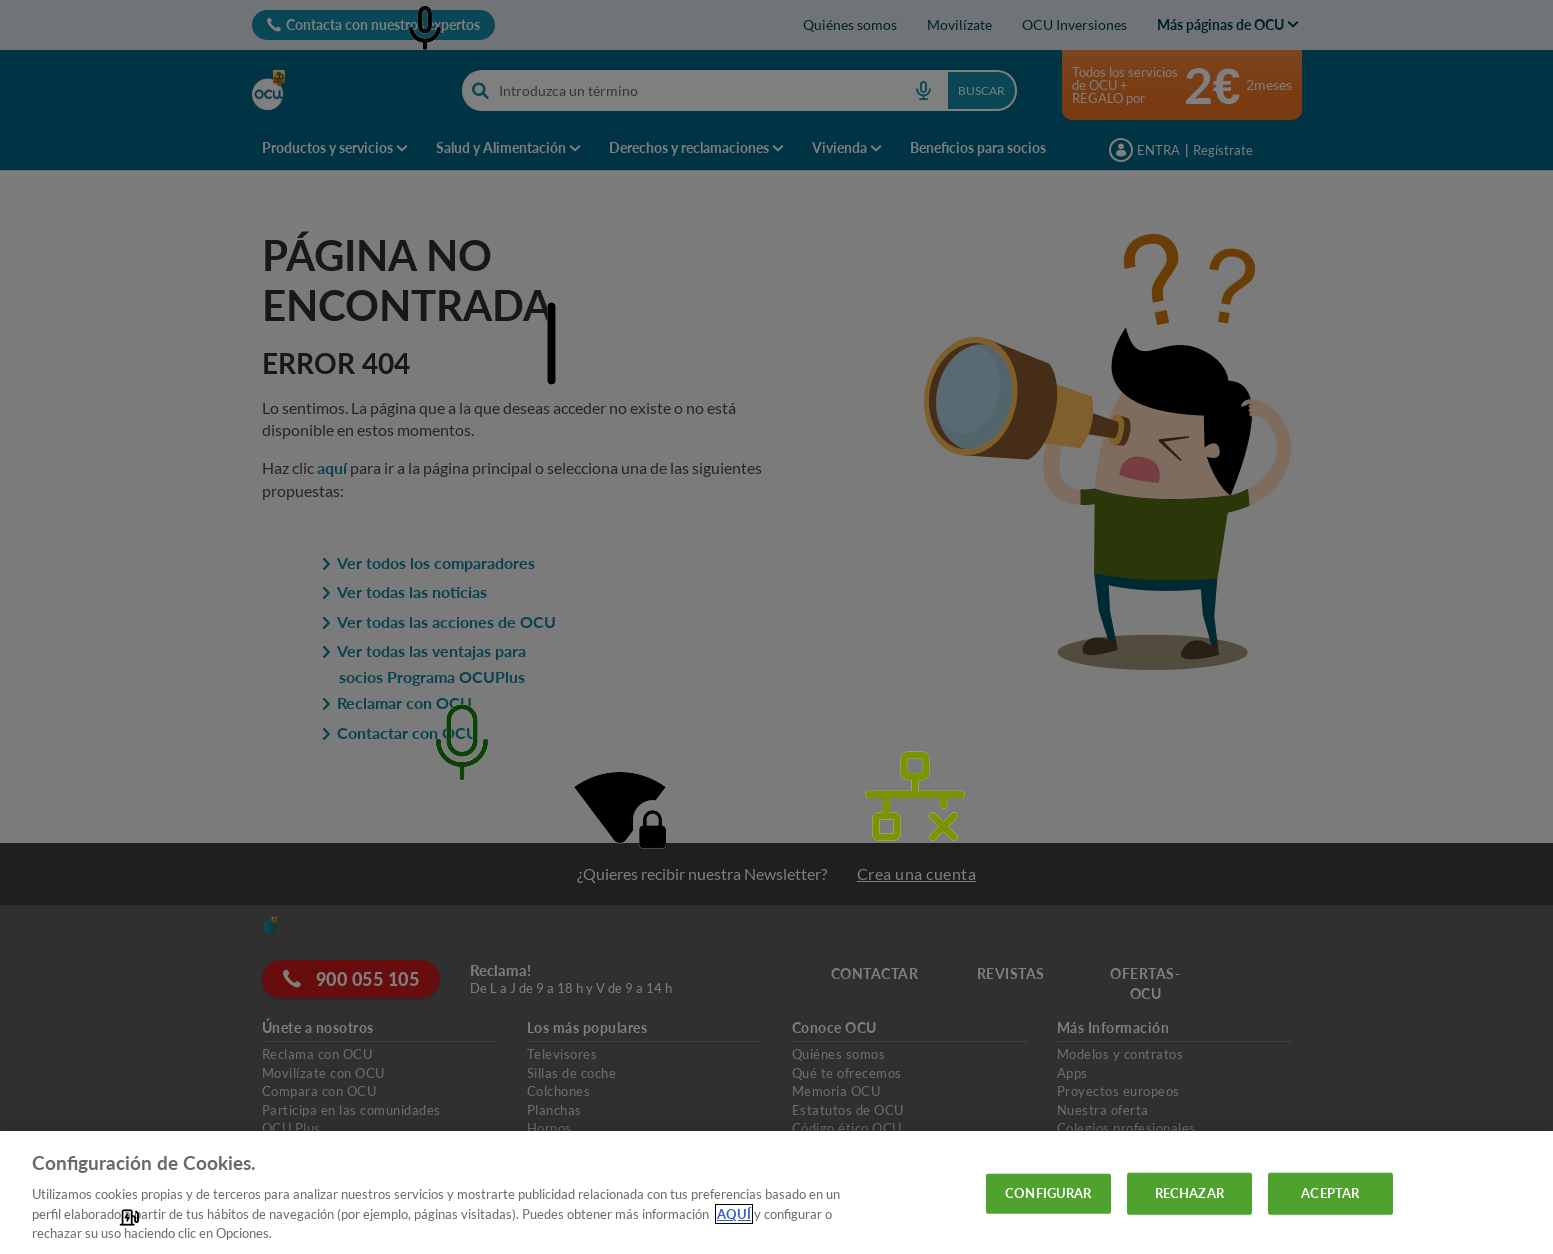  Describe the element at coordinates (915, 798) in the screenshot. I see `network connection error or failure` at that location.